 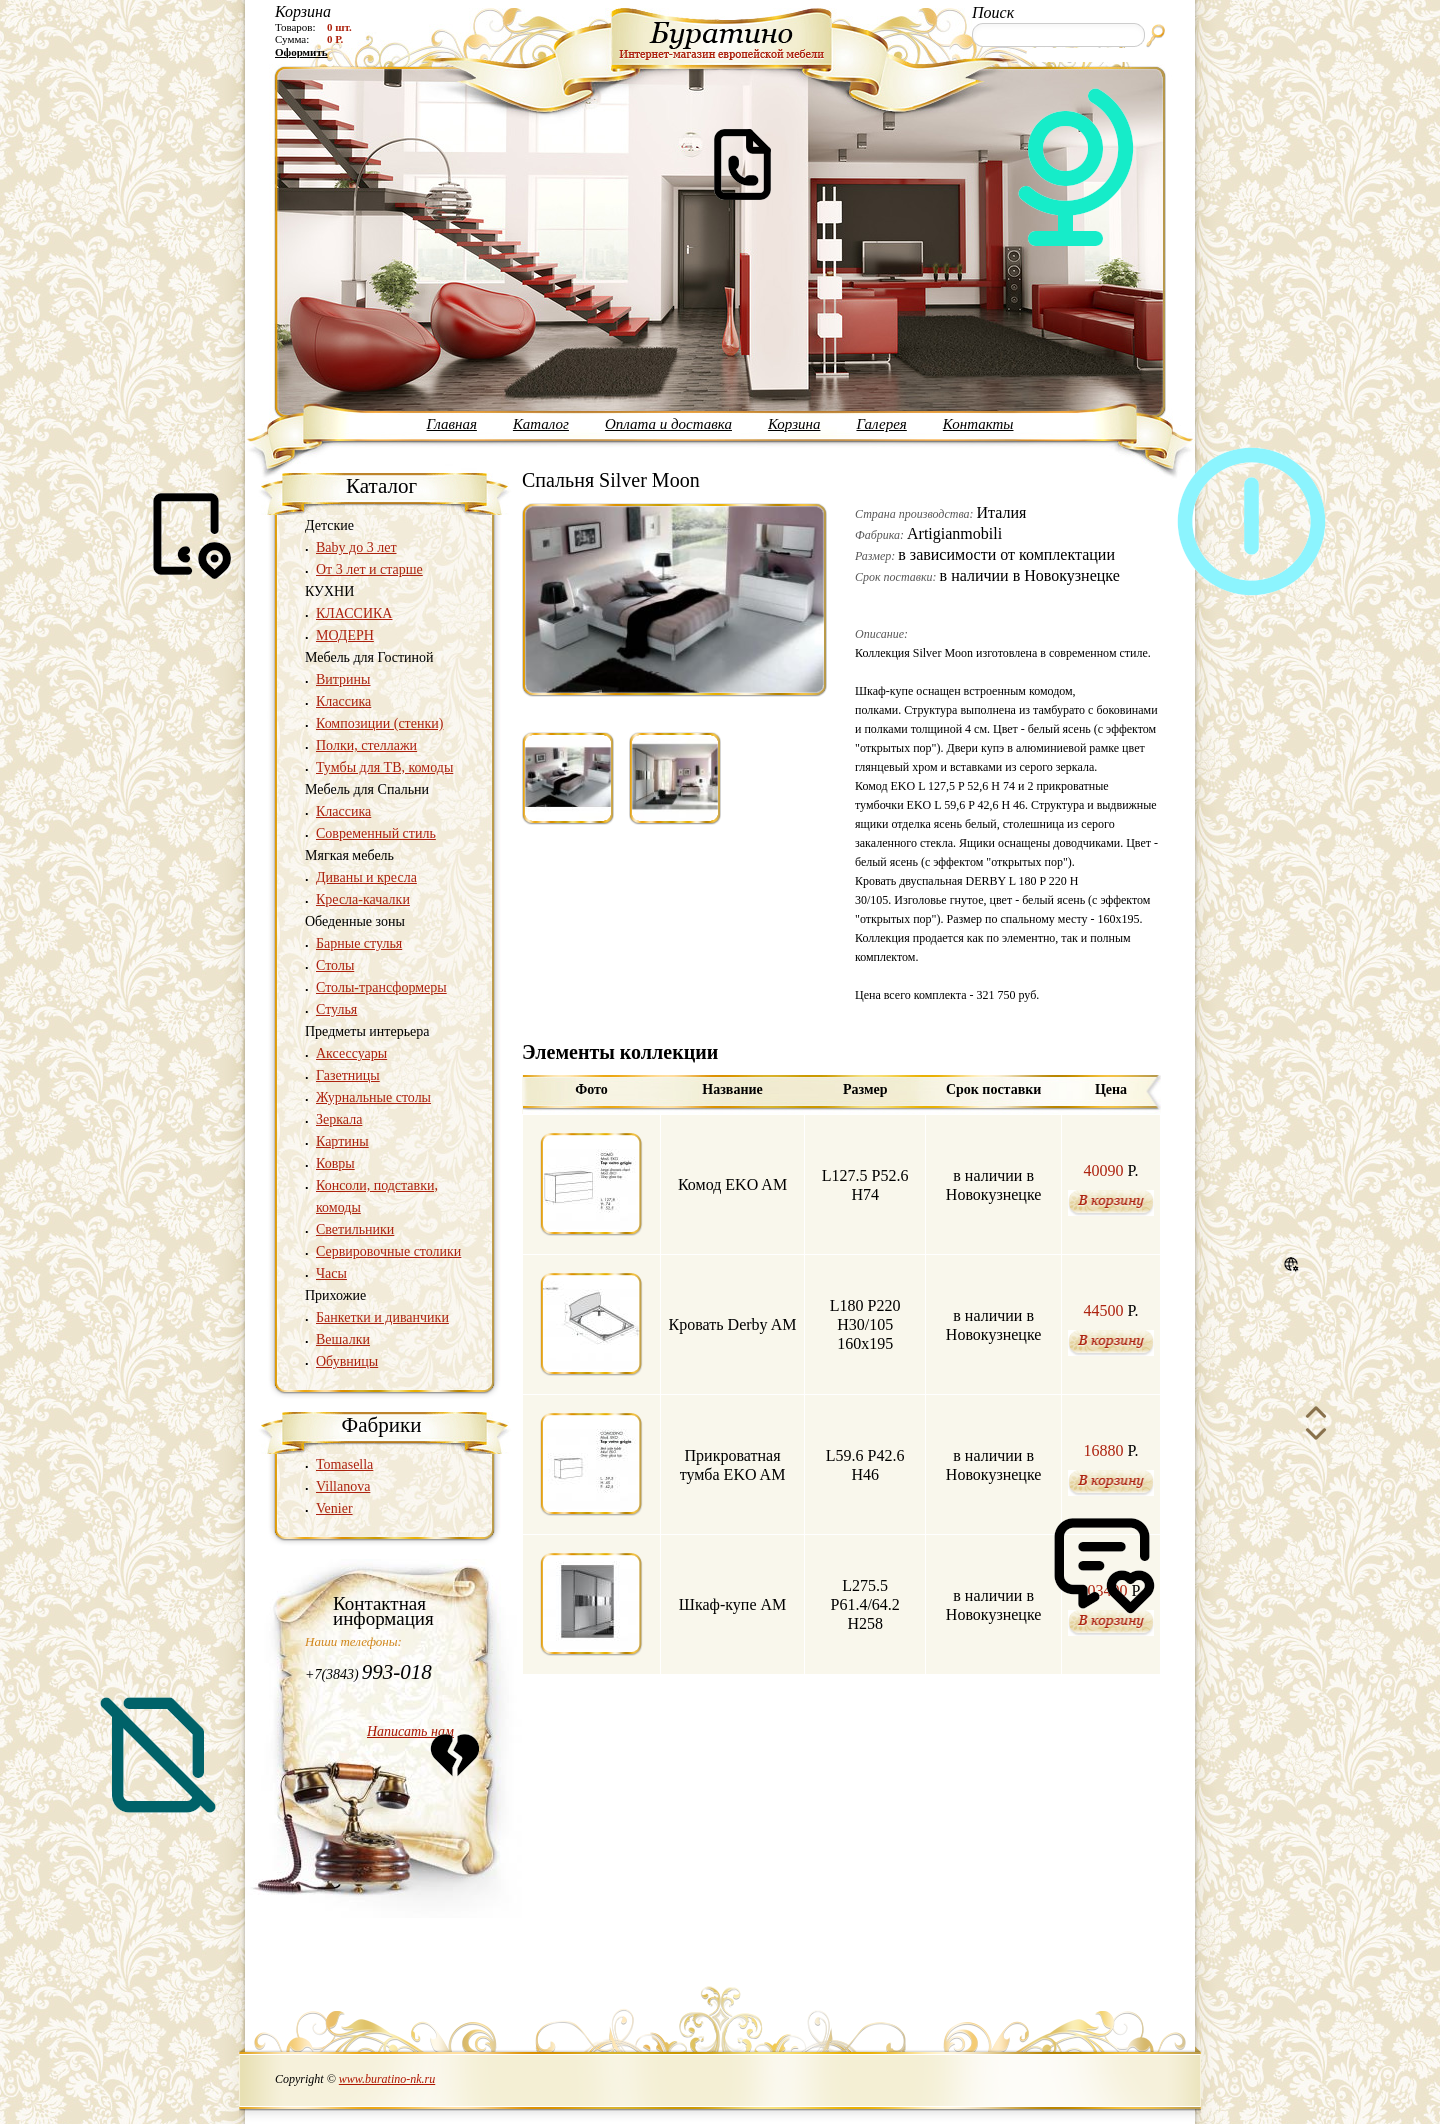 I want to click on indicates 6 o'clock time, so click(x=1251, y=521).